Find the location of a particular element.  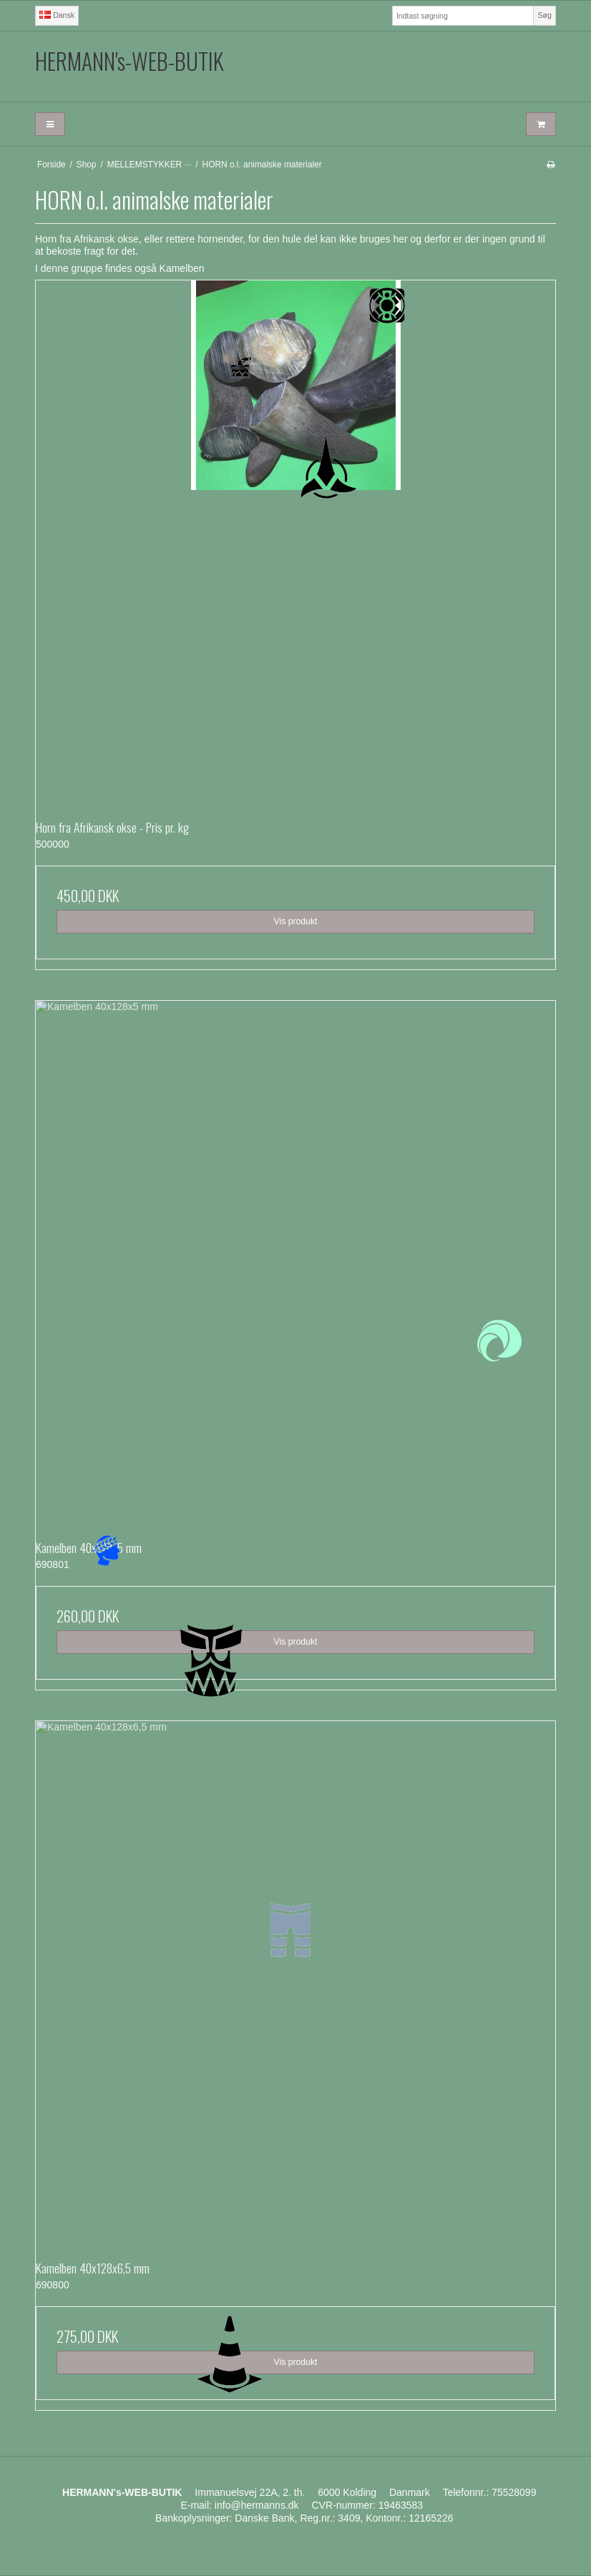

abstract game achievement or badge icon is located at coordinates (387, 305).